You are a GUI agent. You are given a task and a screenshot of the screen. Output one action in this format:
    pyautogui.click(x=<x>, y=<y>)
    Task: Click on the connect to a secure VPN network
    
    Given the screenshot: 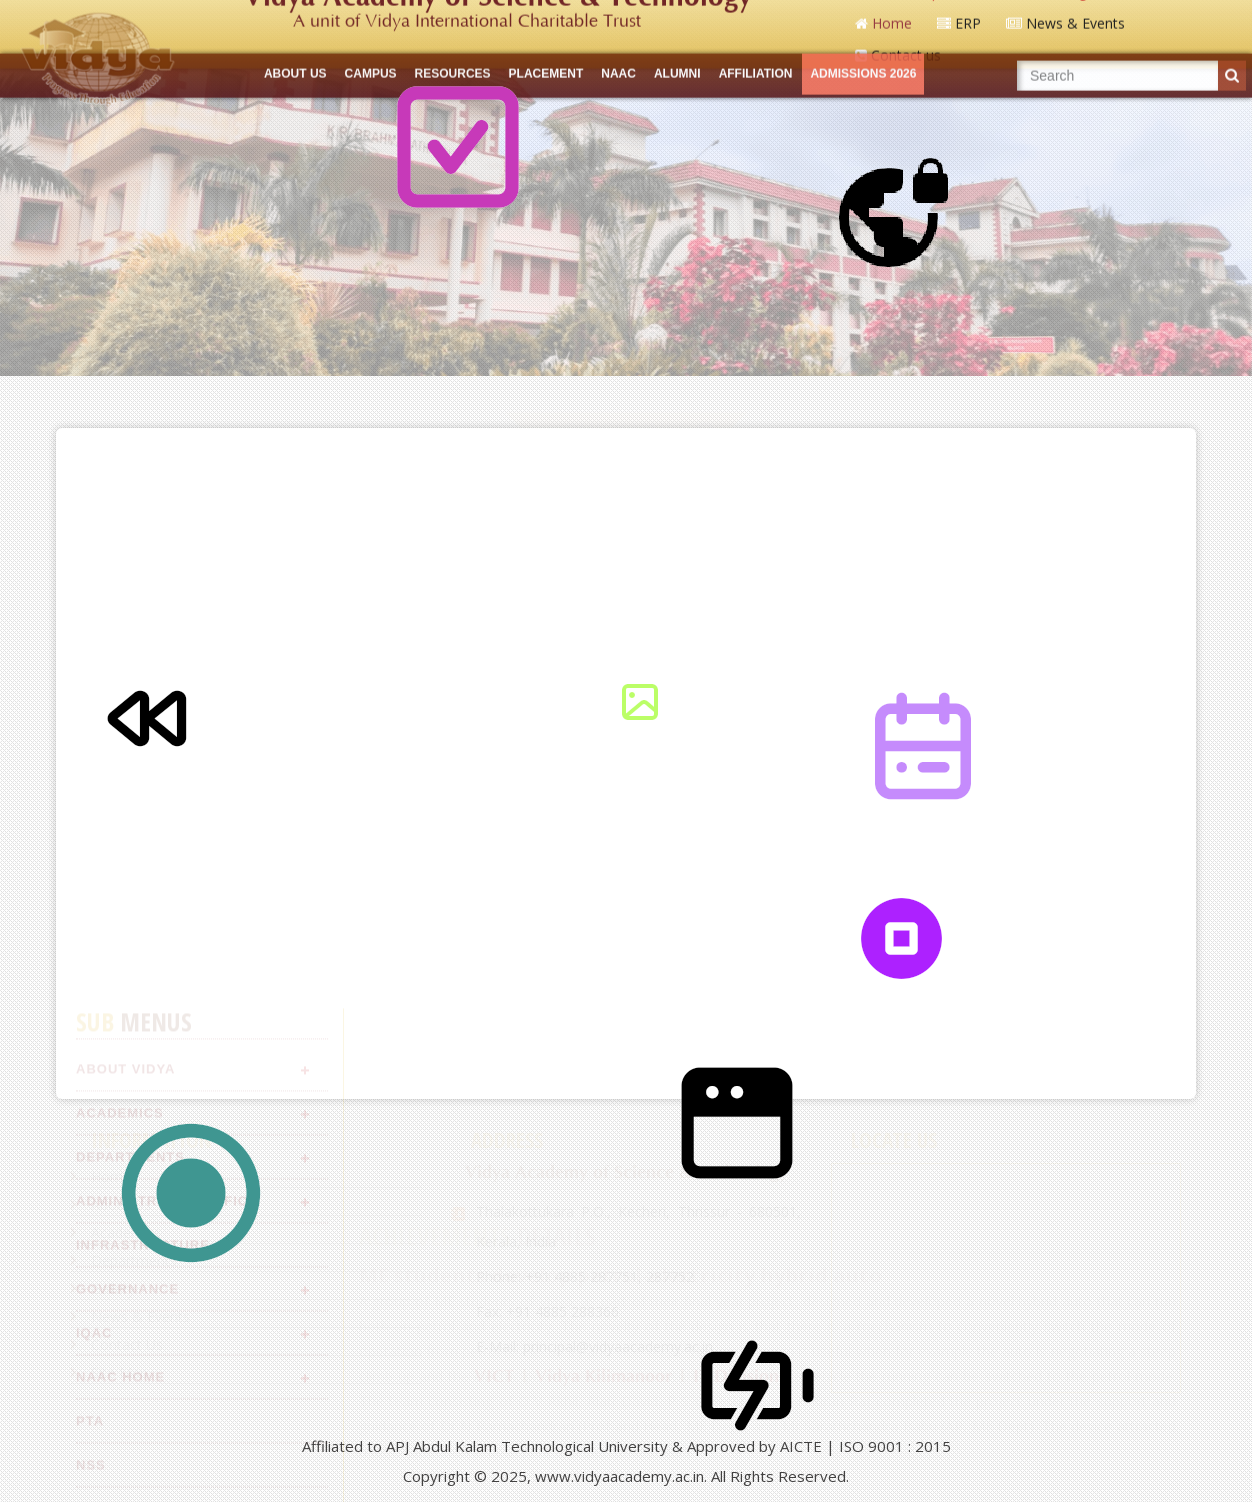 What is the action you would take?
    pyautogui.click(x=893, y=212)
    